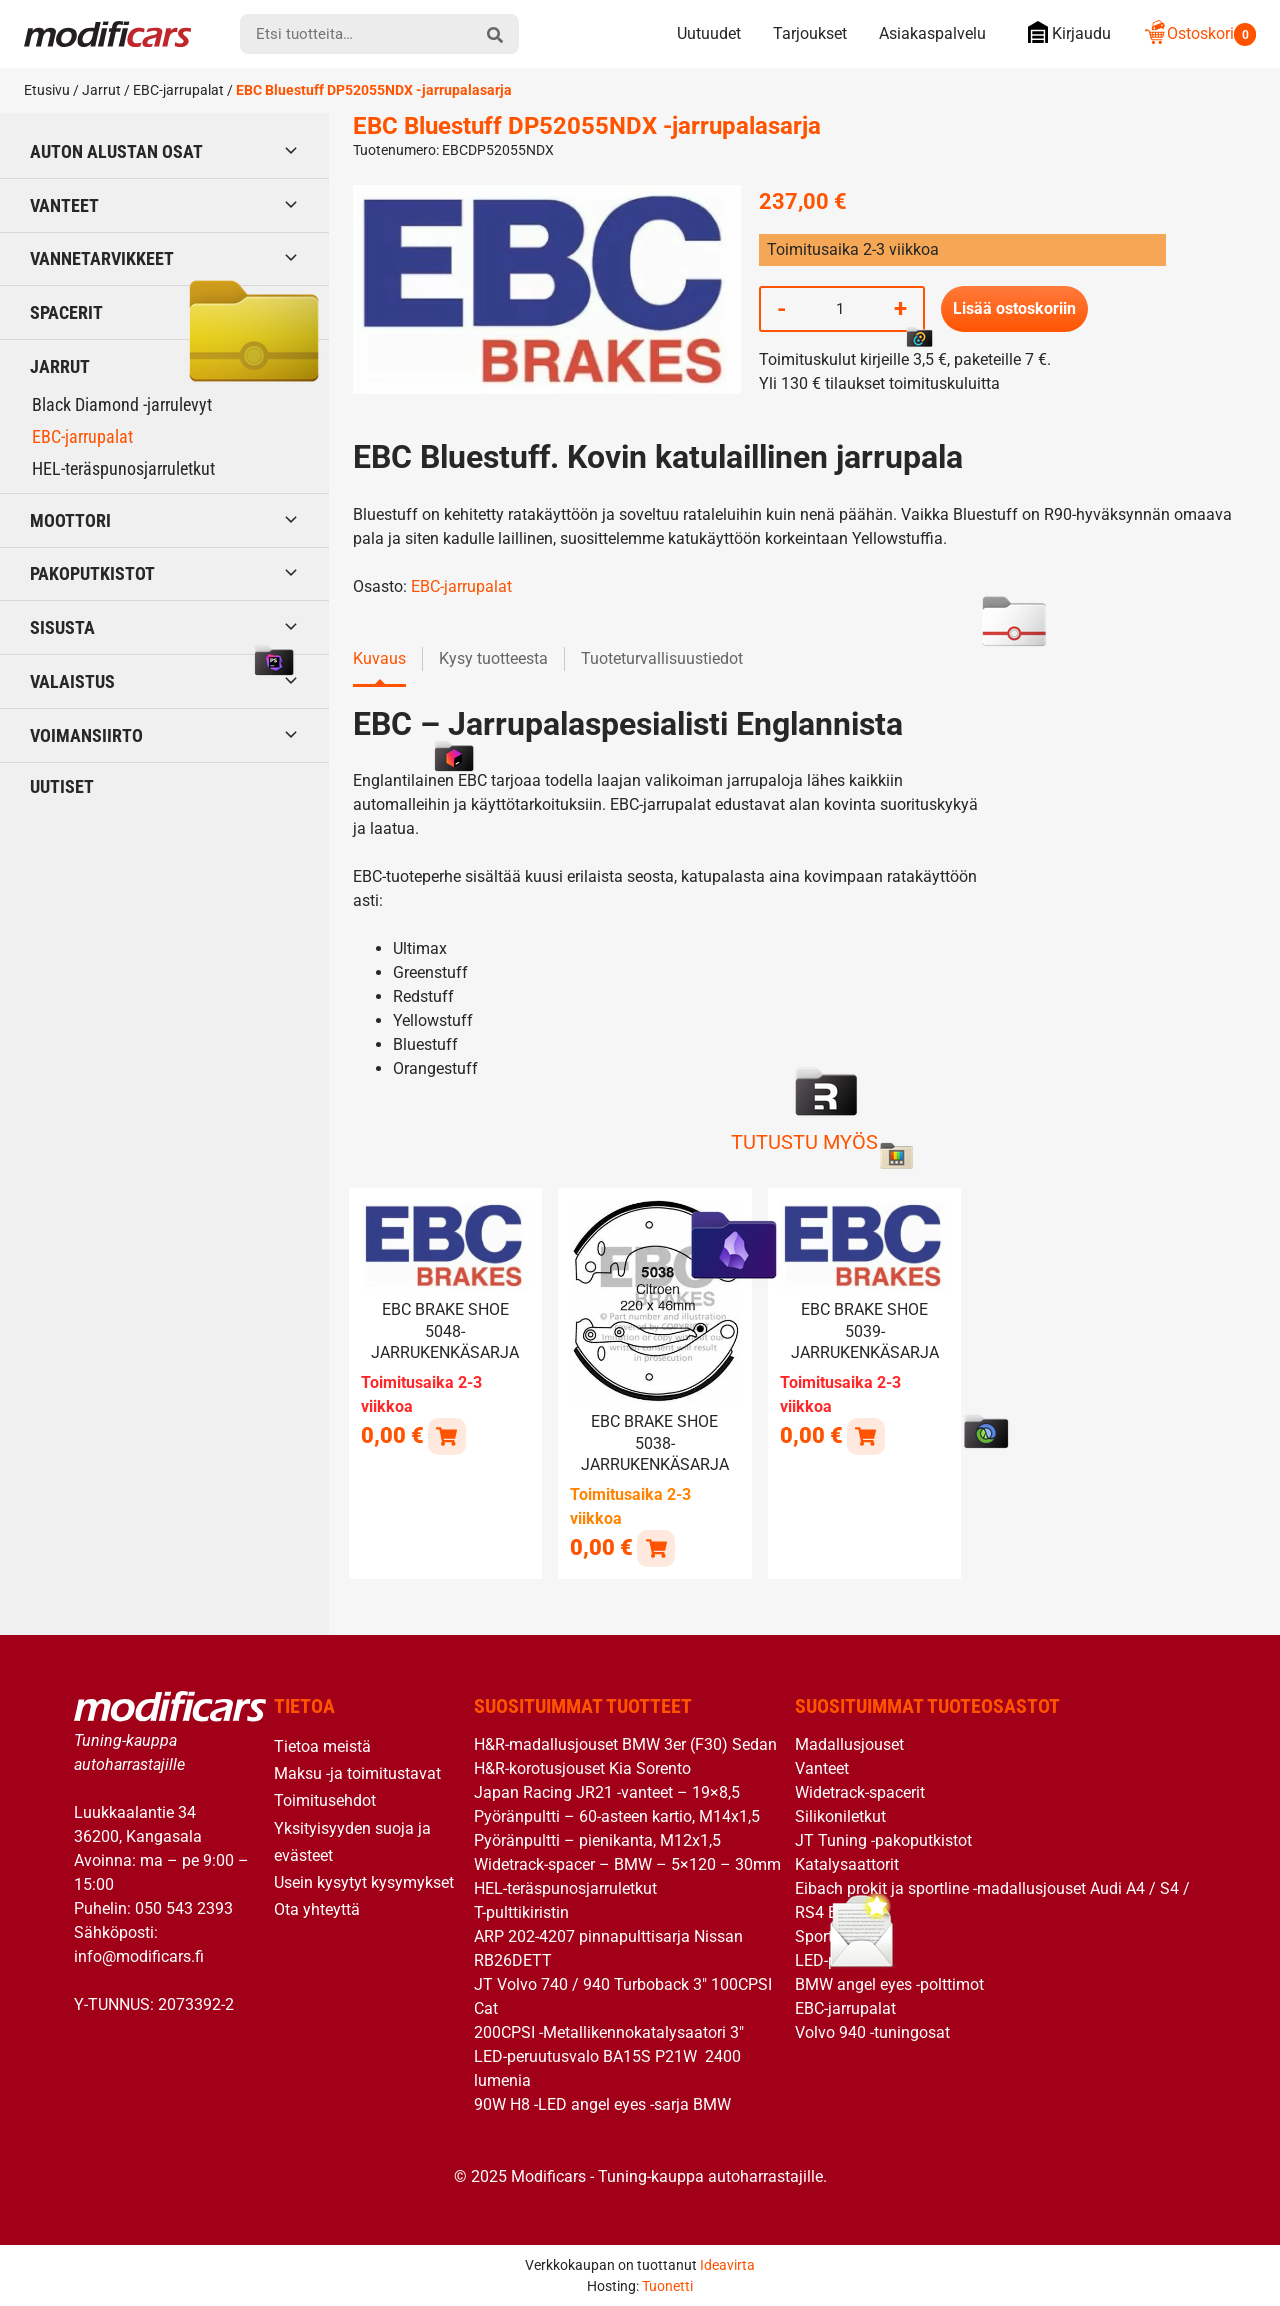 The width and height of the screenshot is (1280, 2306). Describe the element at coordinates (826, 1093) in the screenshot. I see `open remix project folder` at that location.